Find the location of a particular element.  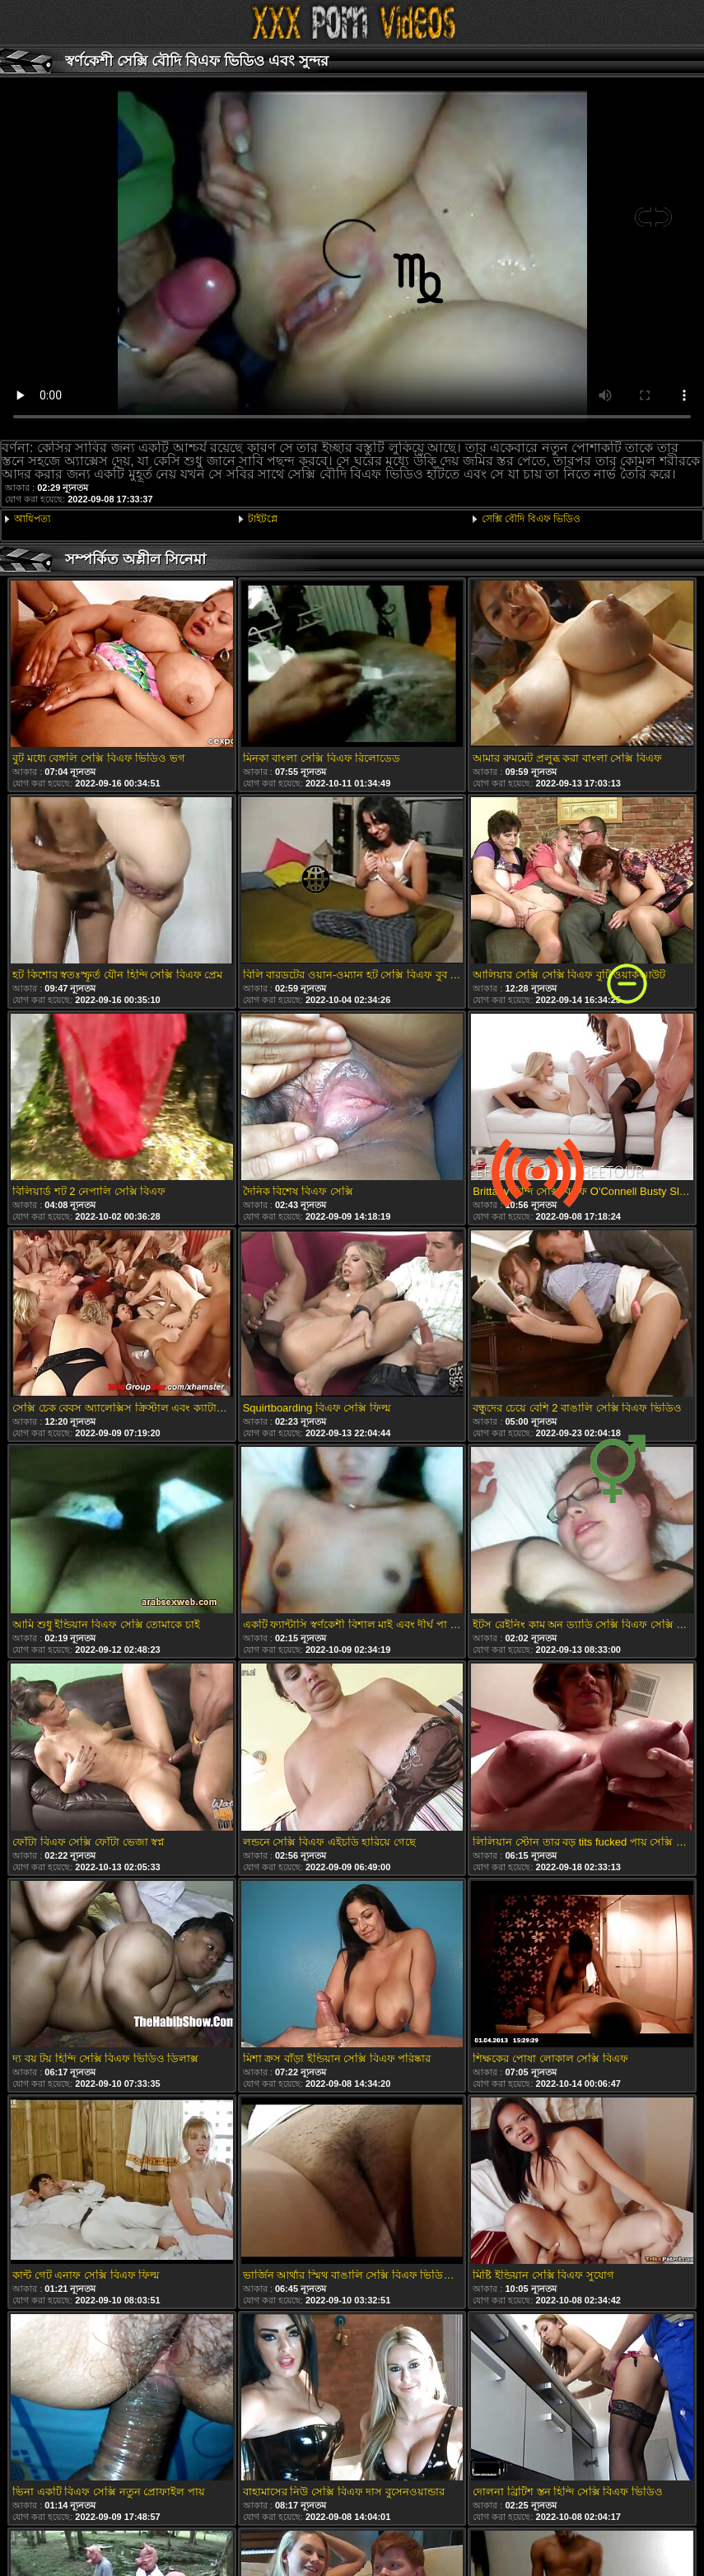

disconnect or remove a linked account is located at coordinates (653, 217).